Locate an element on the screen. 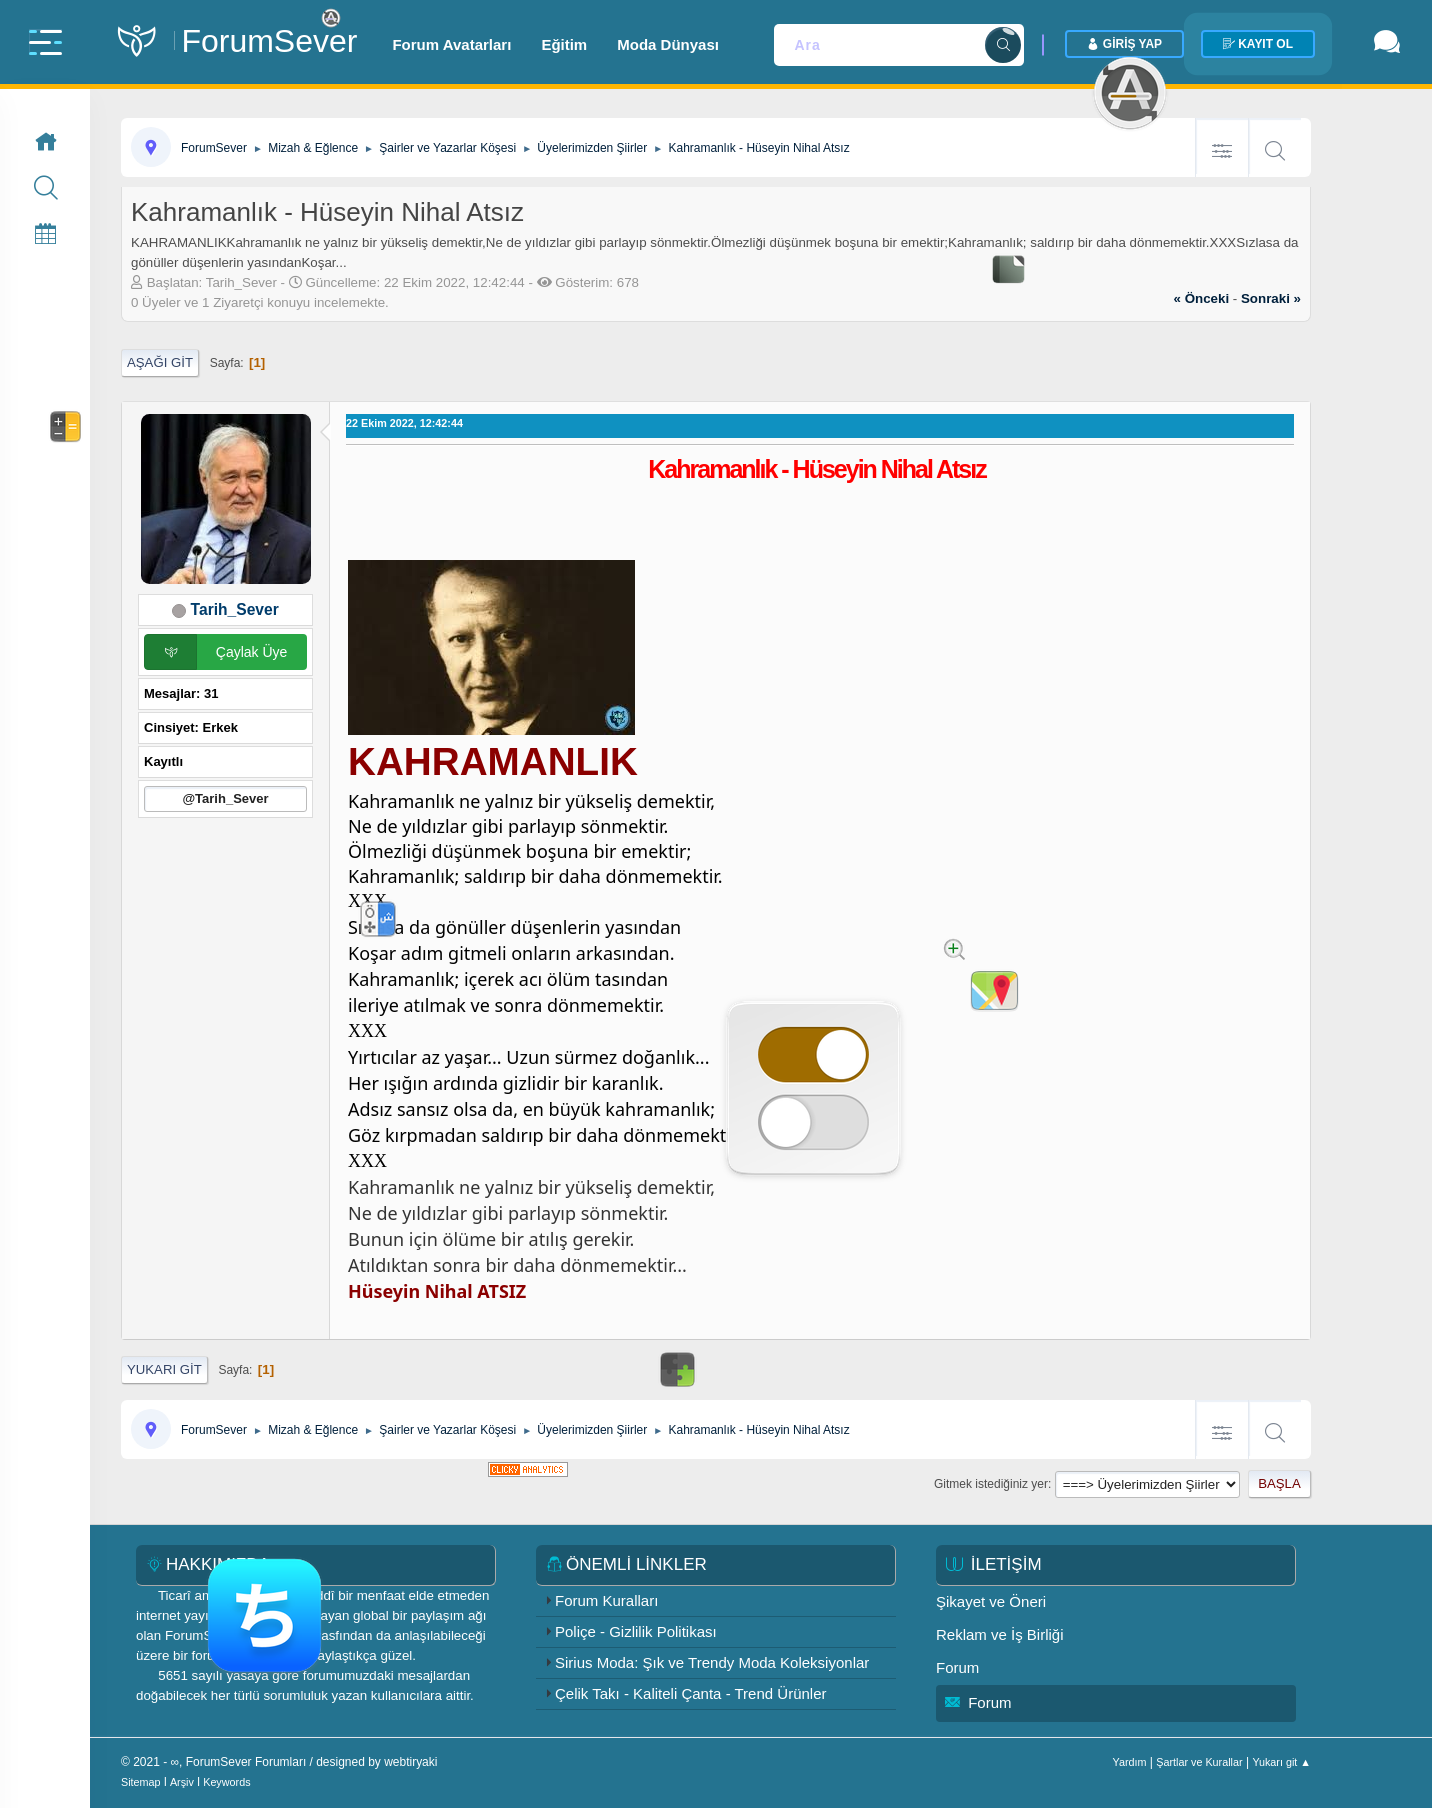  zoom in on the current view is located at coordinates (954, 949).